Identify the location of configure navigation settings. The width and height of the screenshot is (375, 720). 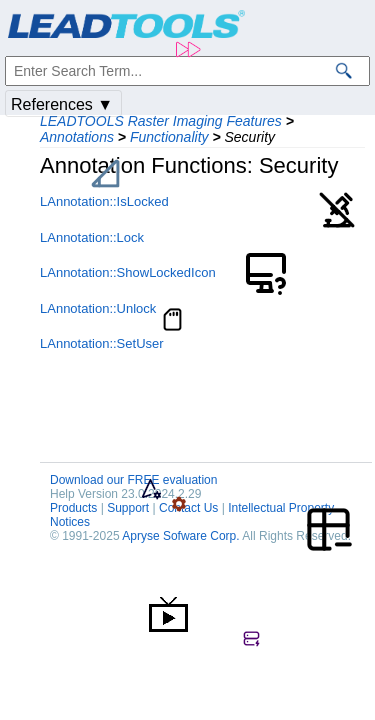
(150, 488).